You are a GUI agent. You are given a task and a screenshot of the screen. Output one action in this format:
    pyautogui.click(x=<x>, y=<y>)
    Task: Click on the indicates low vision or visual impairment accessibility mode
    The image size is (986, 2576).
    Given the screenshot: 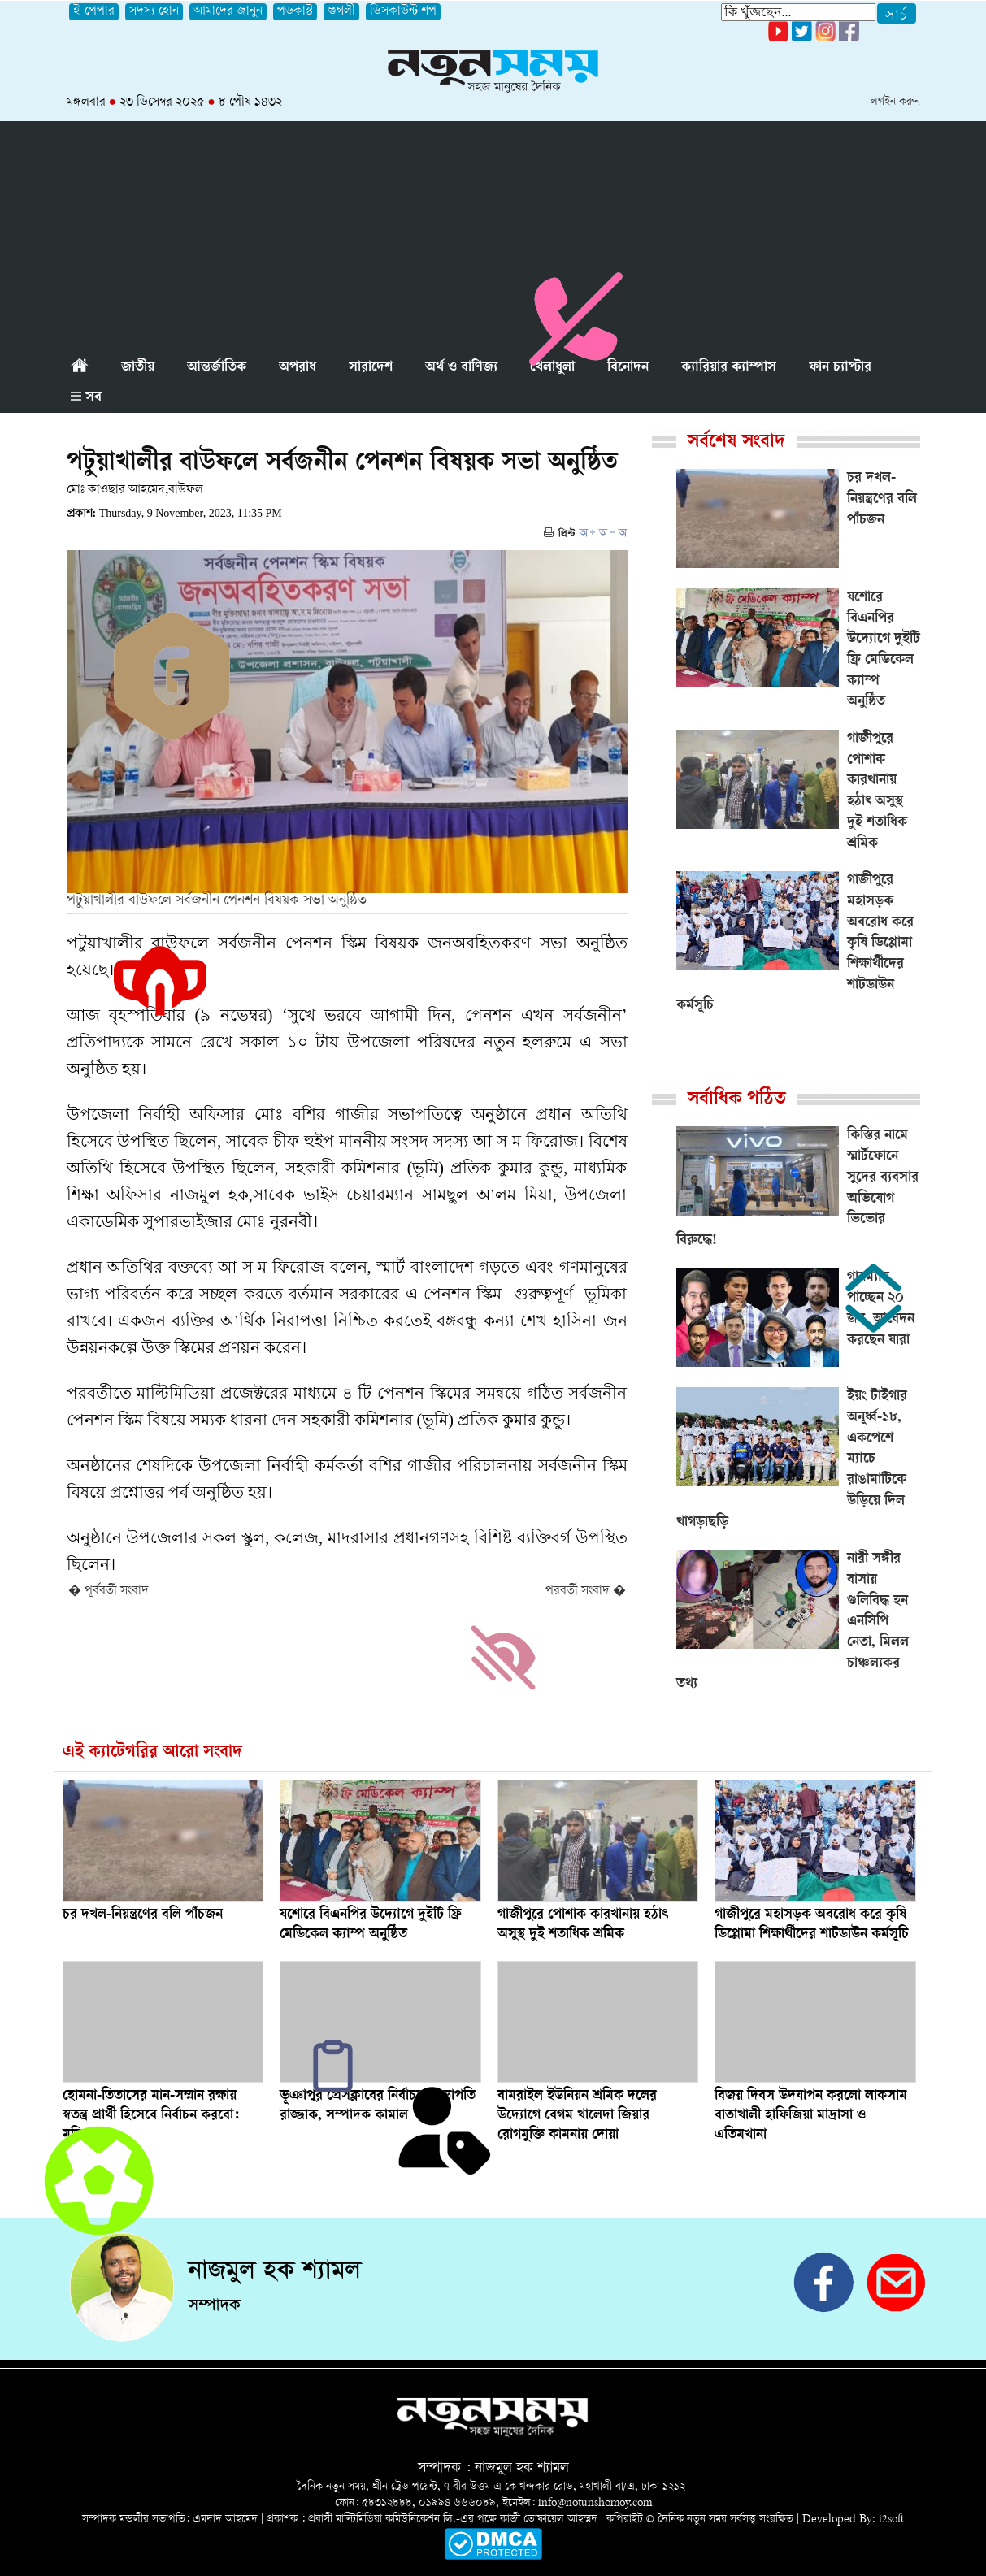 What is the action you would take?
    pyautogui.click(x=503, y=1658)
    